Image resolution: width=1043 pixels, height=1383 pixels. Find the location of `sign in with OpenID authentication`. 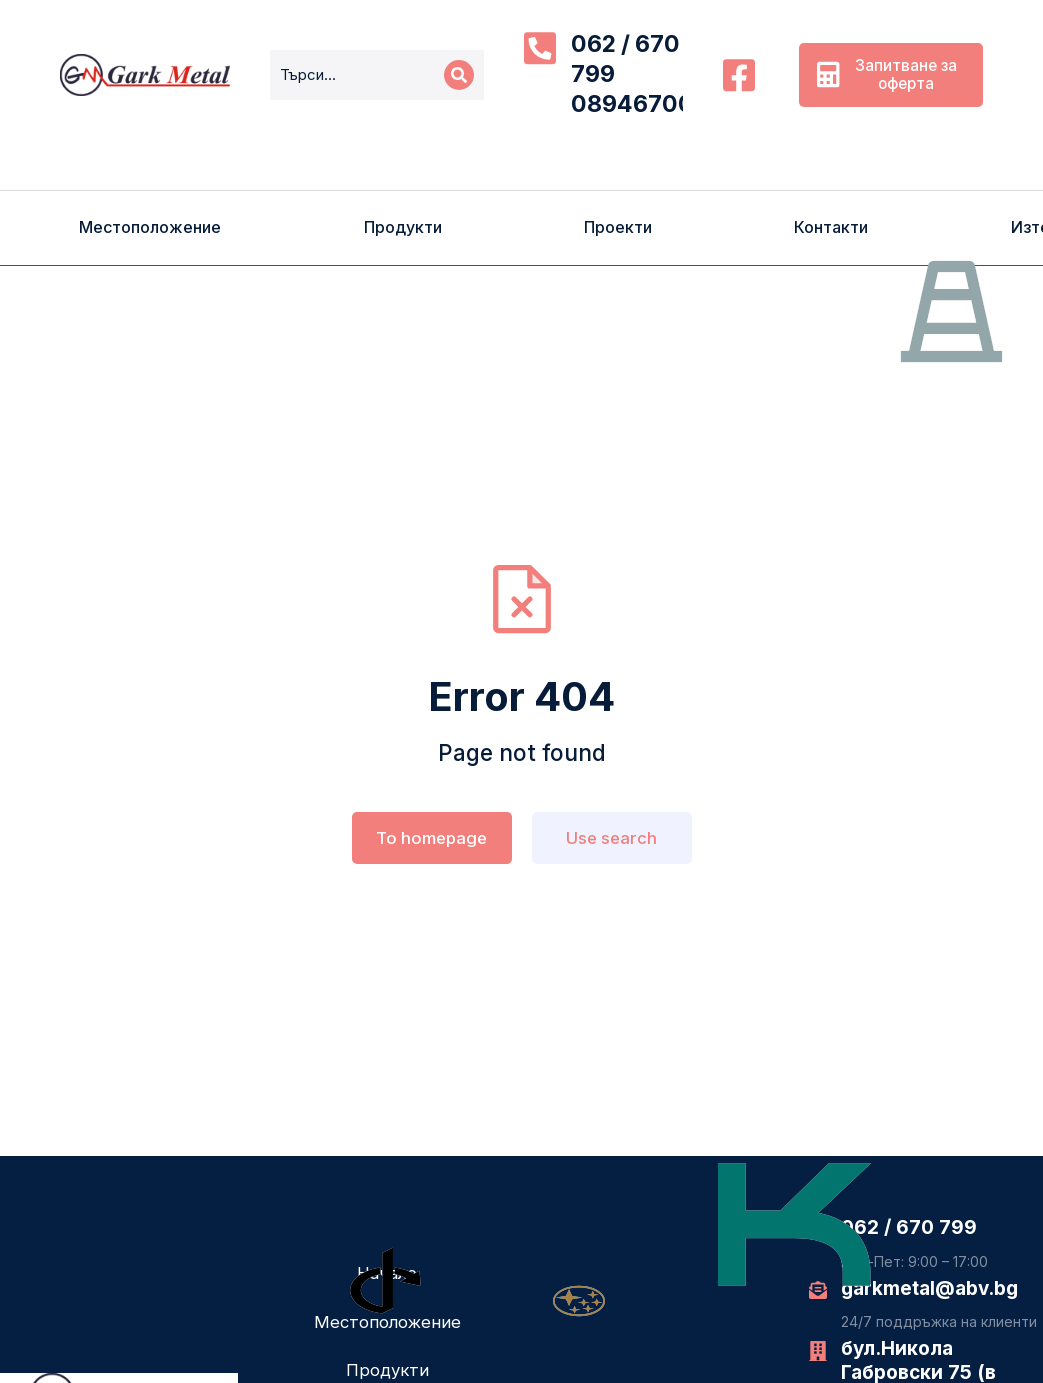

sign in with OpenID authentication is located at coordinates (385, 1280).